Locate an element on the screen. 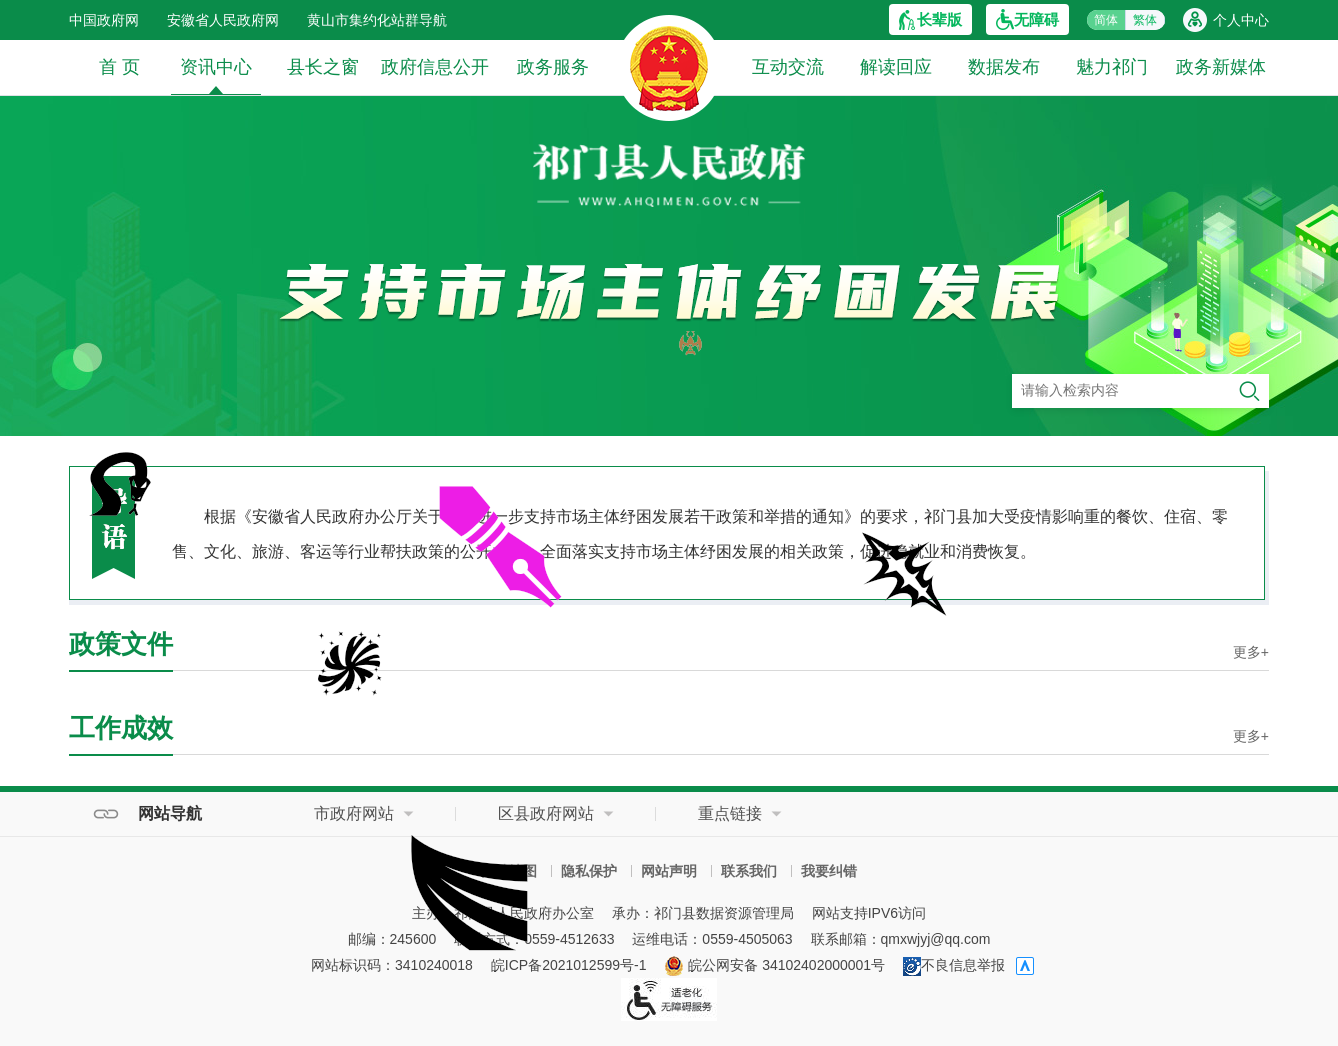 The width and height of the screenshot is (1338, 1046). represents a bat creature or enemy in a game is located at coordinates (690, 343).